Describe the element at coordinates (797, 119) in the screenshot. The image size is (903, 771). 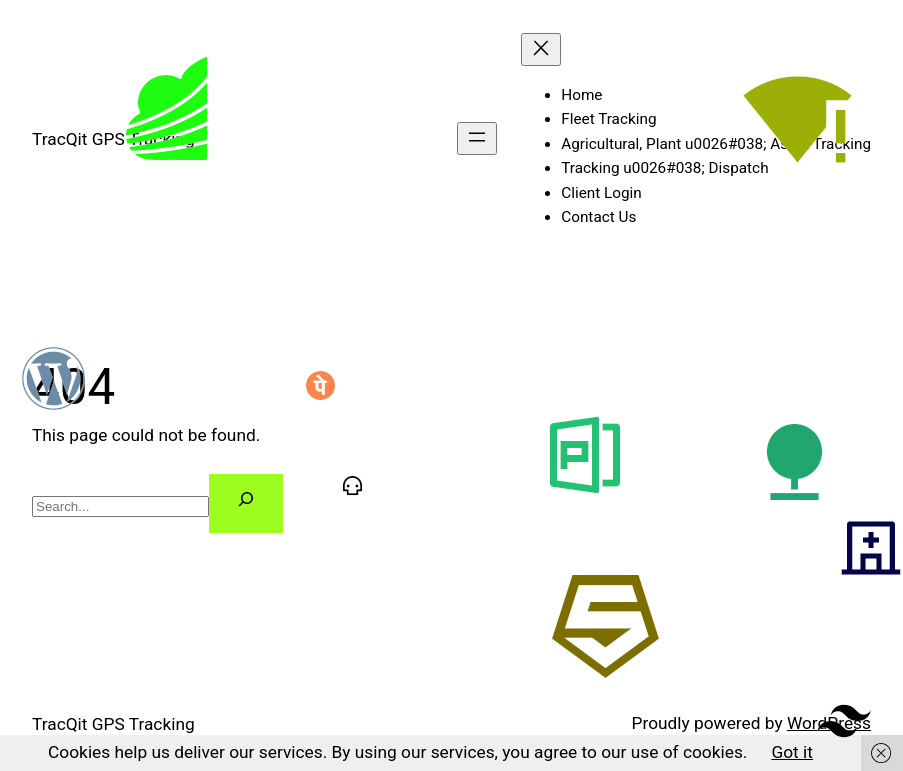
I see `indicates a wifi connection error` at that location.